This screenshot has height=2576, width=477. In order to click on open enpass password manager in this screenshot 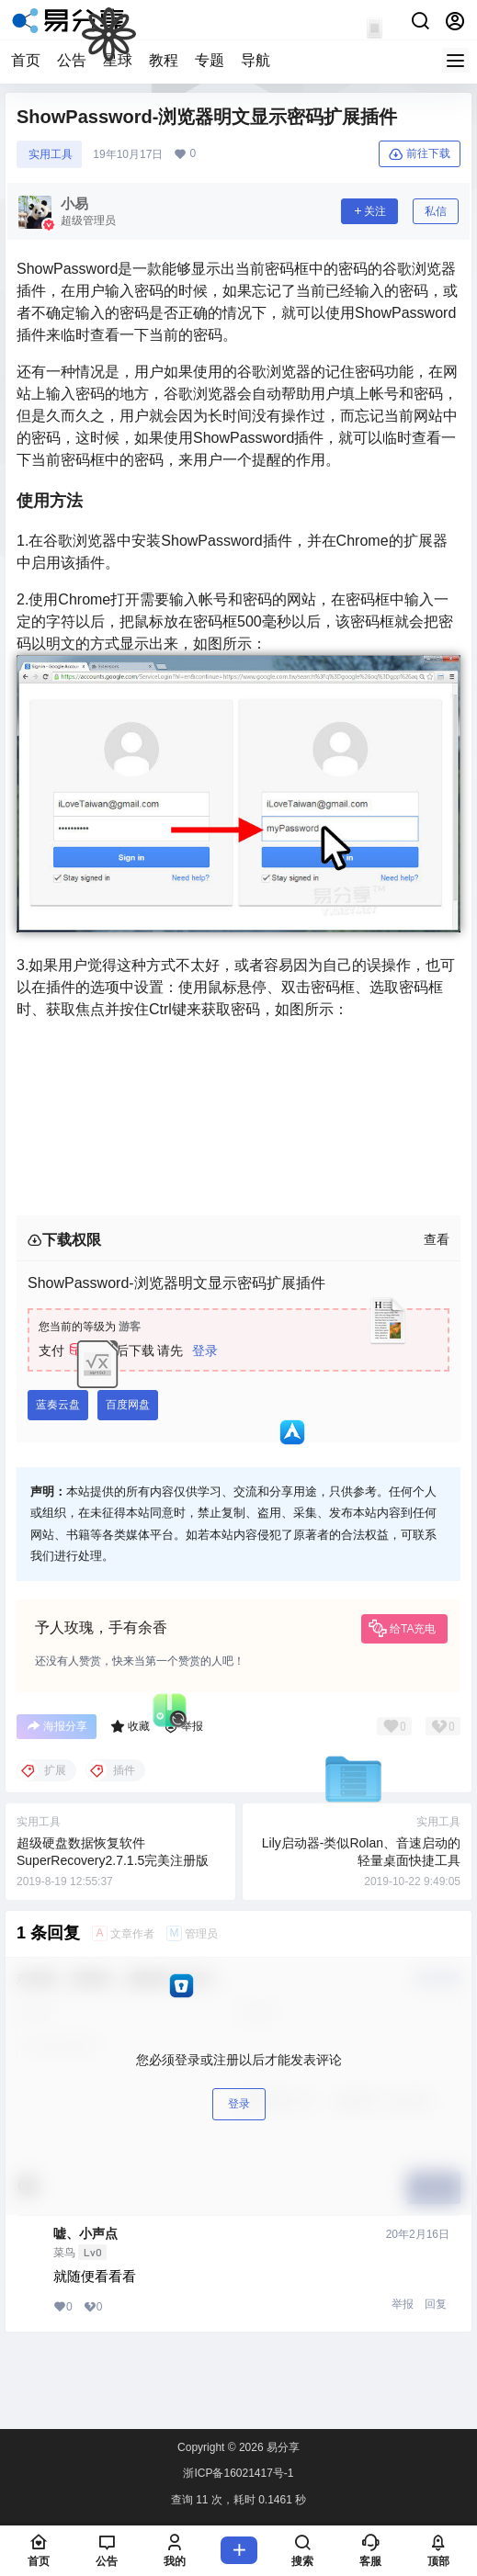, I will do `click(181, 1985)`.